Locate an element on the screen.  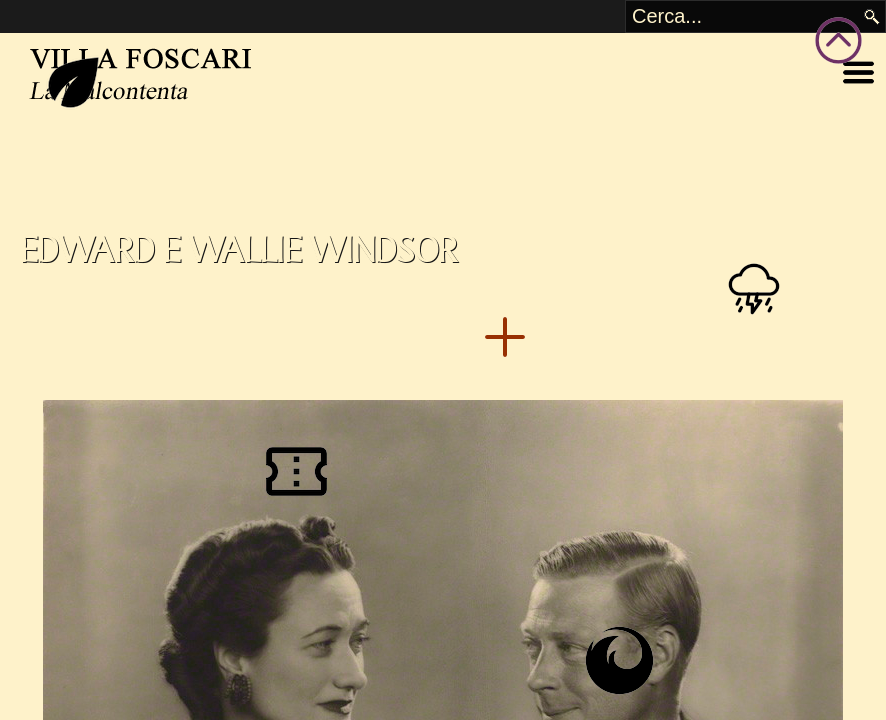
indicates thunderstorm weather conditions is located at coordinates (754, 289).